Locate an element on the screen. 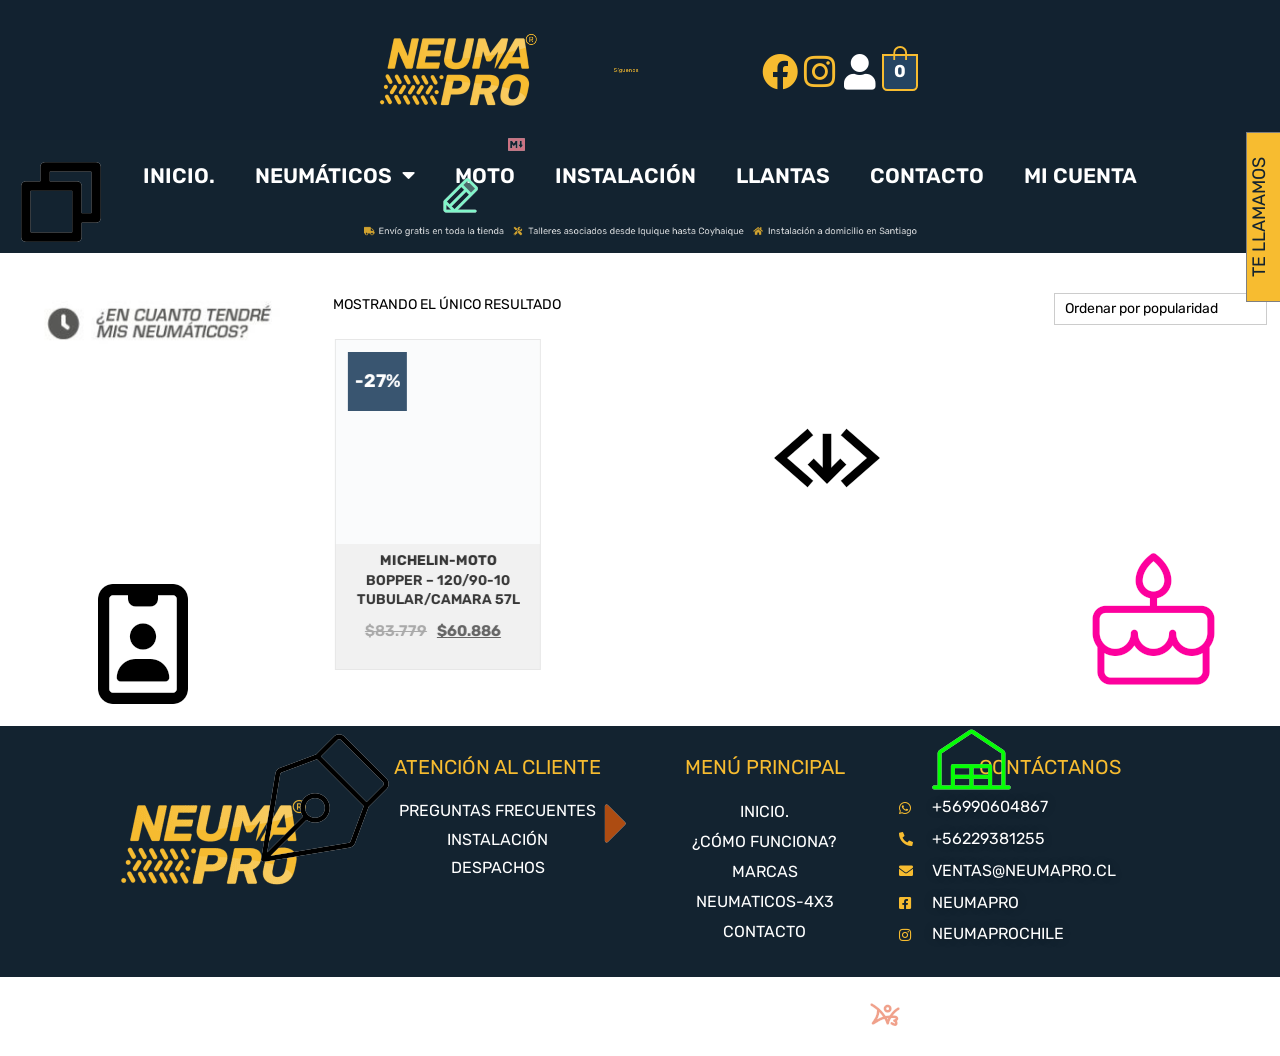  link to Archive of Our Own (AO3) fanfiction platform is located at coordinates (885, 1014).